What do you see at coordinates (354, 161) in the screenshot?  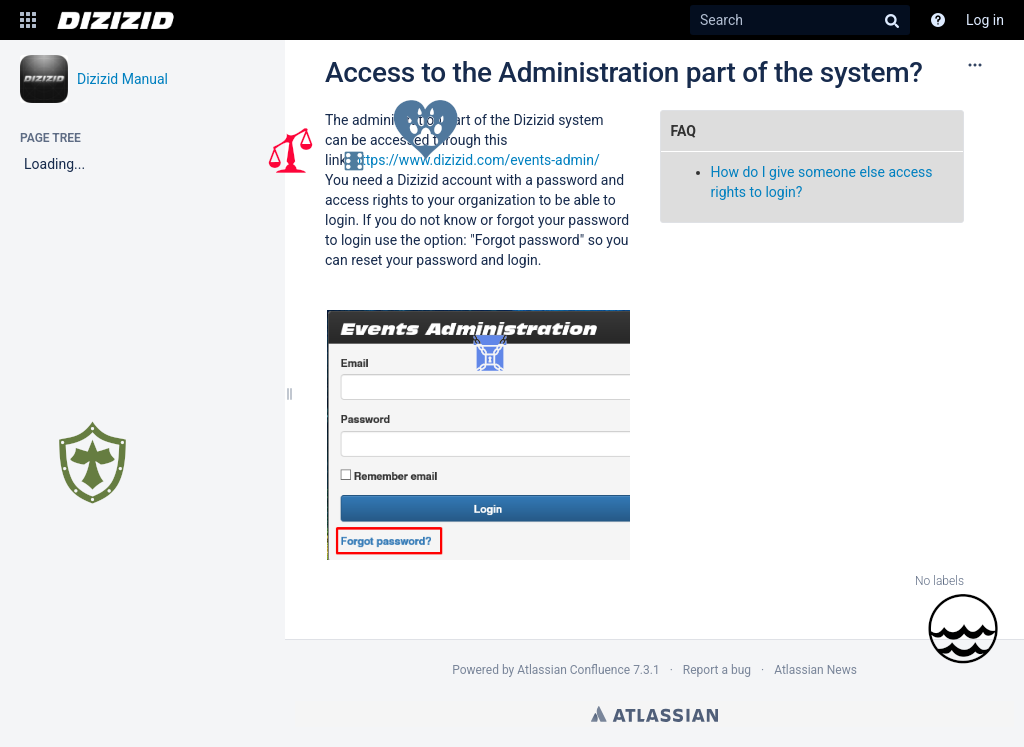 I see `roll the dice in a game` at bounding box center [354, 161].